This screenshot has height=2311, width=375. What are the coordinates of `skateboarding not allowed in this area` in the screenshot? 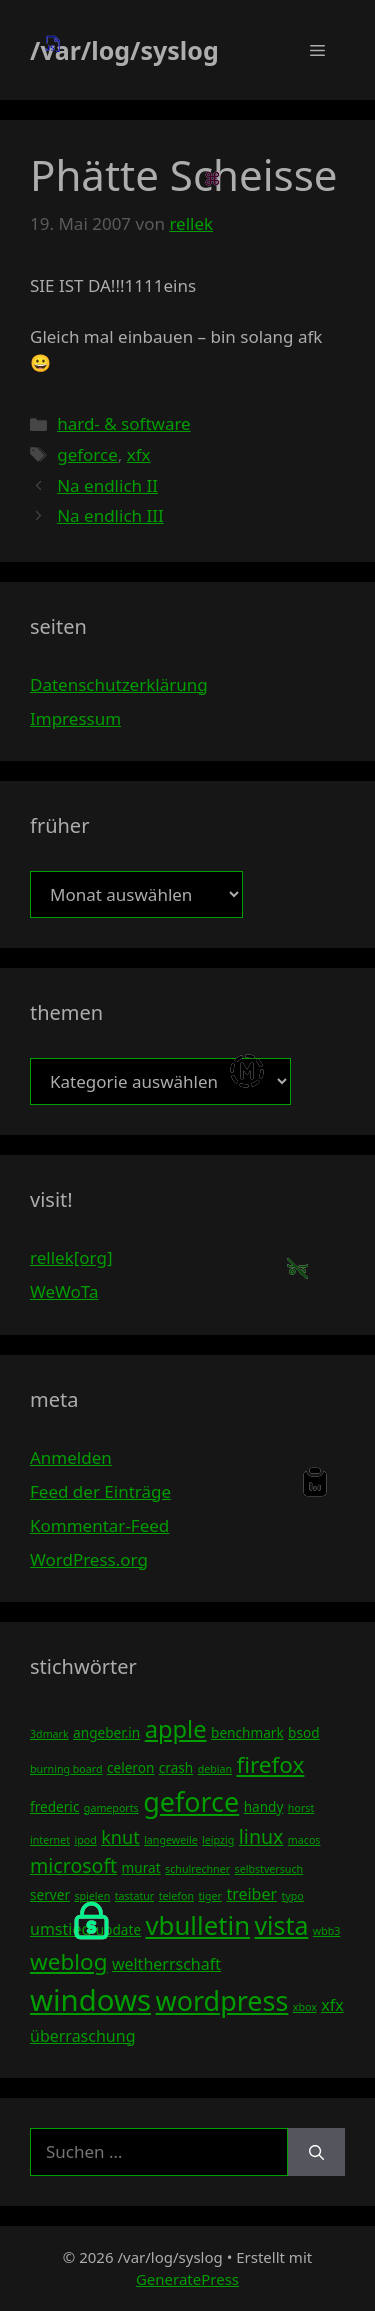 It's located at (297, 1268).